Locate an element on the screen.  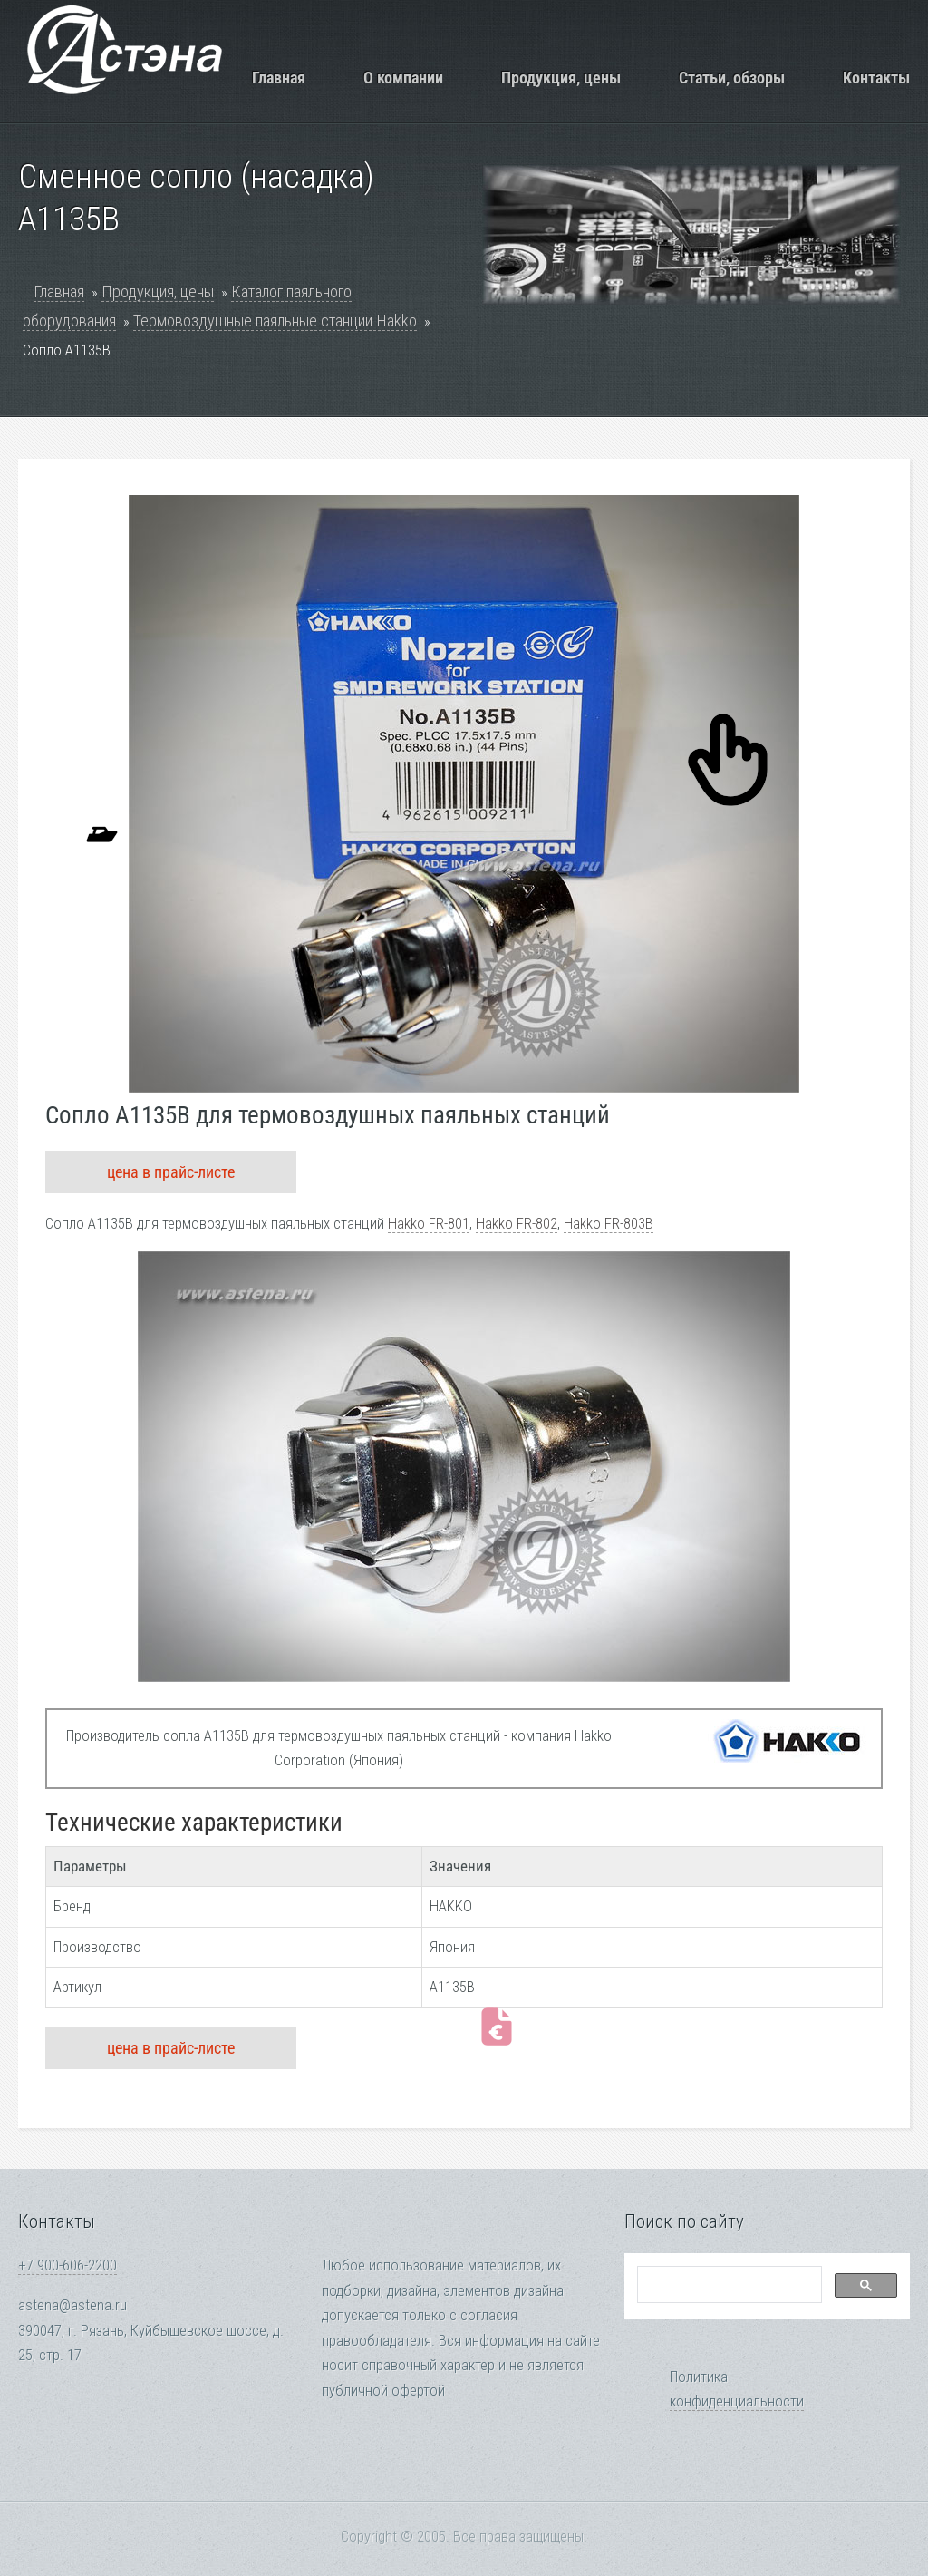
tap or click to interact is located at coordinates (728, 760).